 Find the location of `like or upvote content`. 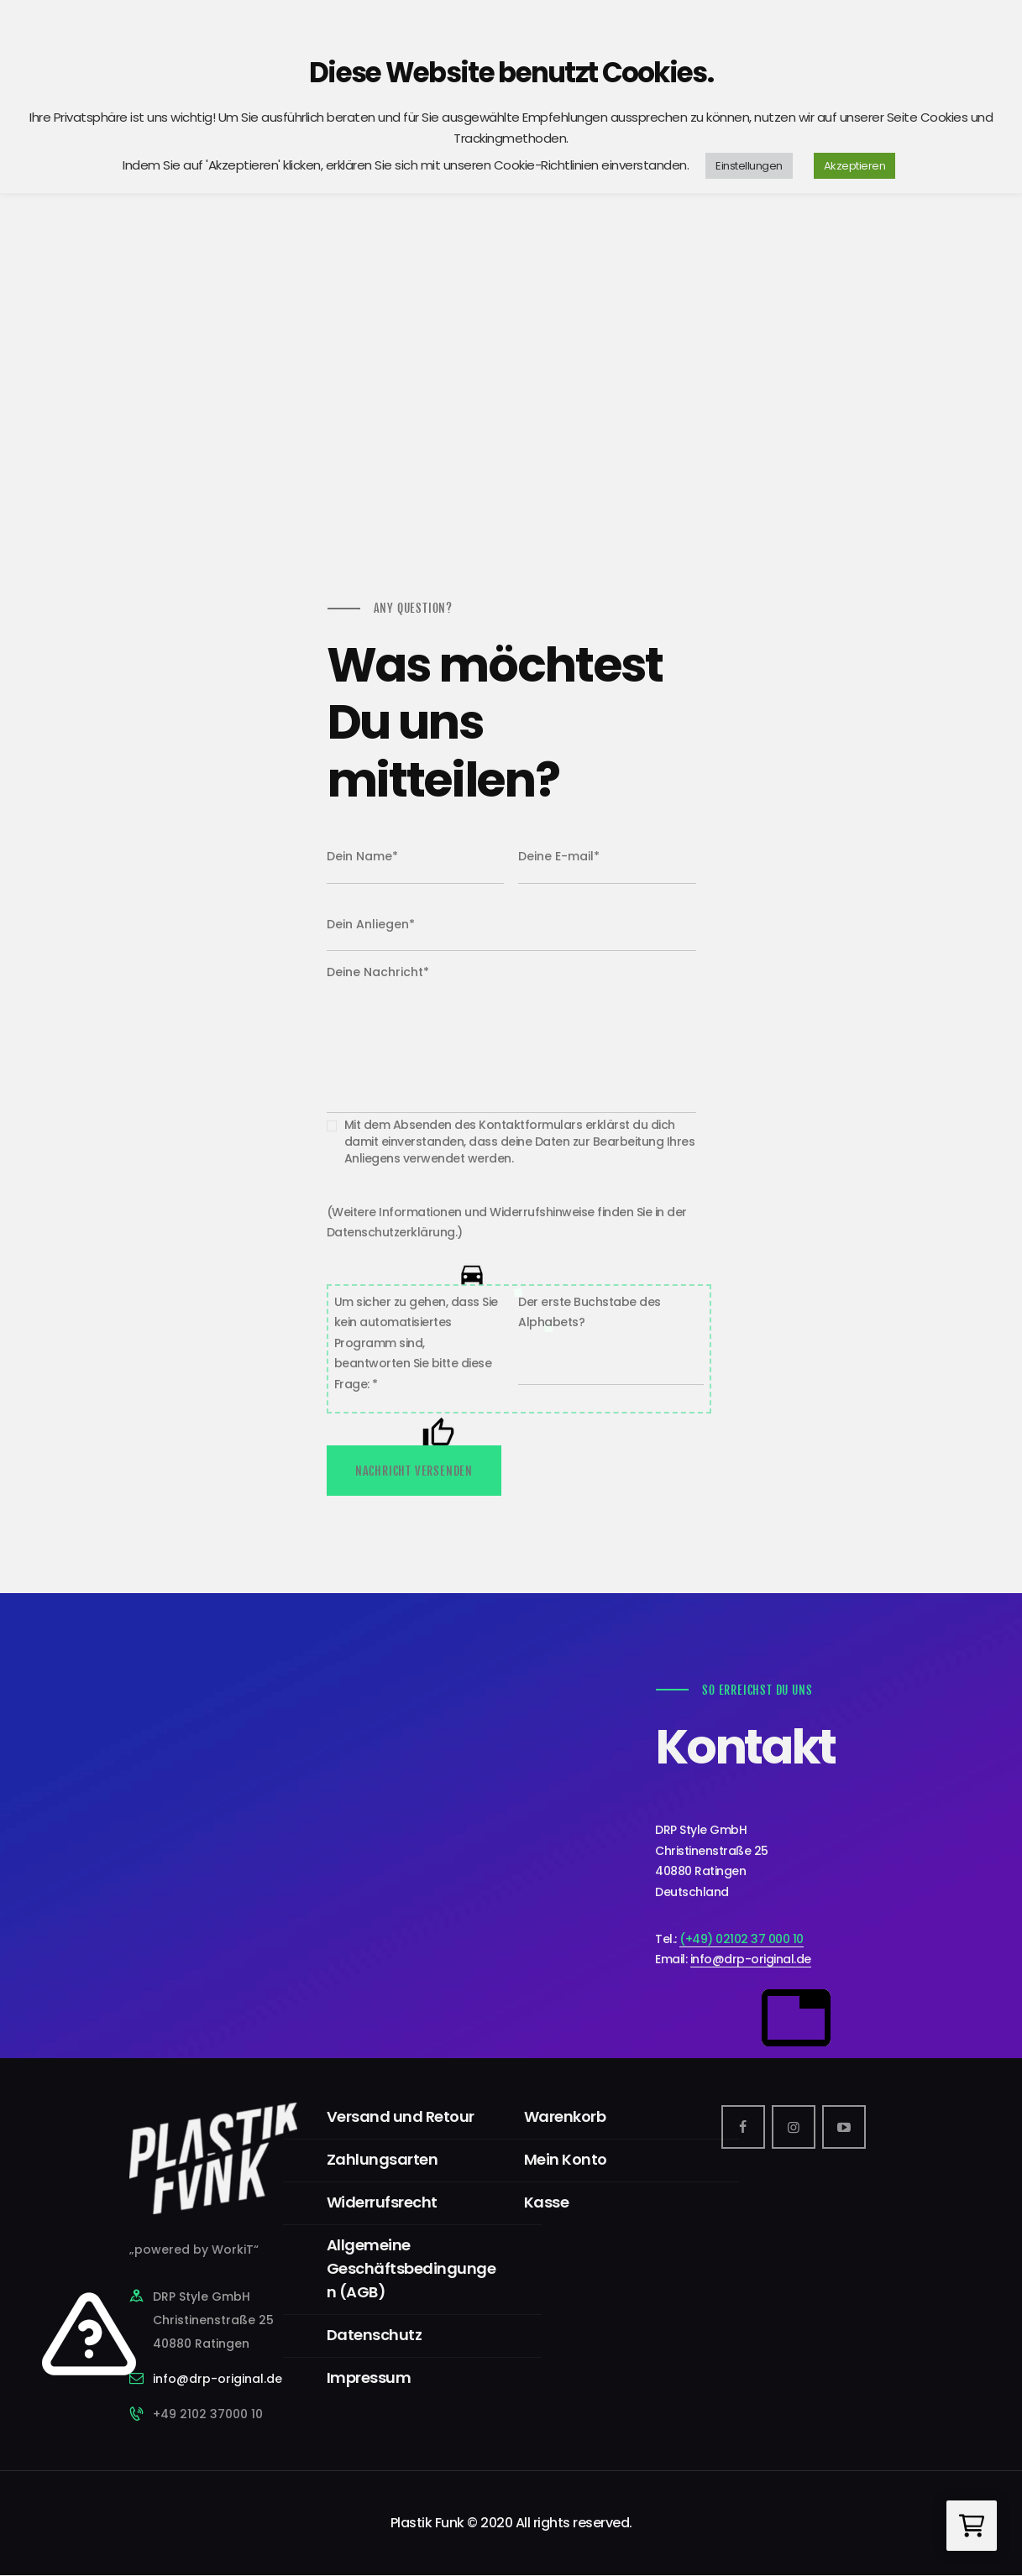

like or upvote content is located at coordinates (438, 1433).